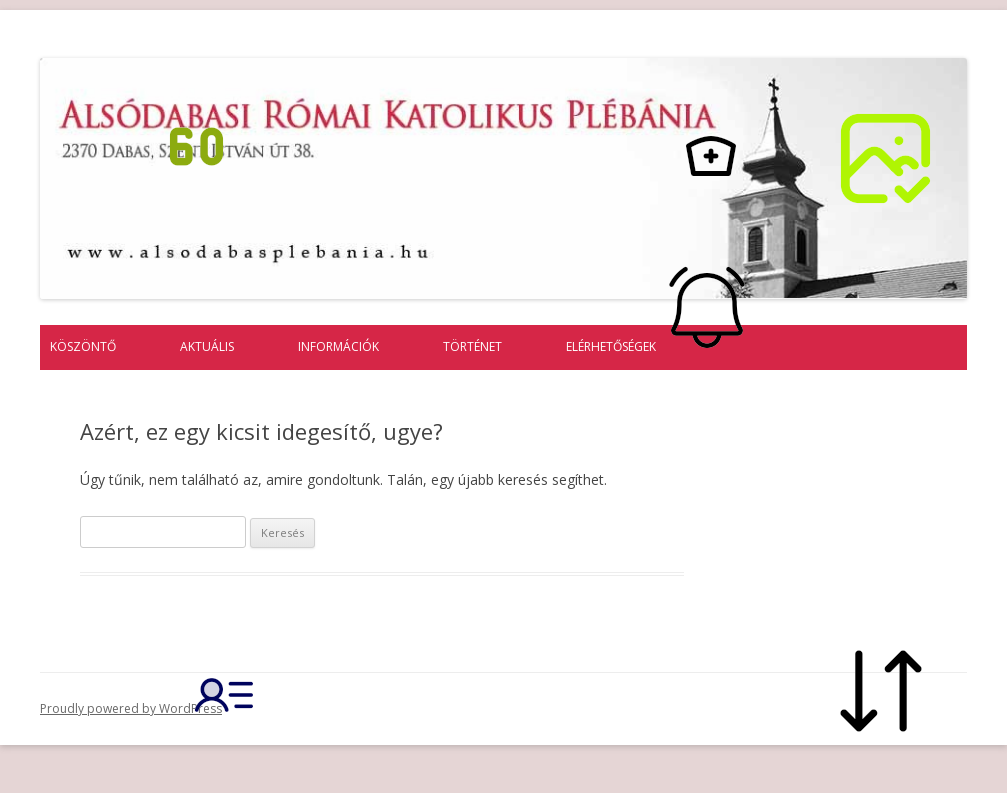 The image size is (1007, 793). Describe the element at coordinates (707, 309) in the screenshot. I see `indicates new notifications or alerts` at that location.